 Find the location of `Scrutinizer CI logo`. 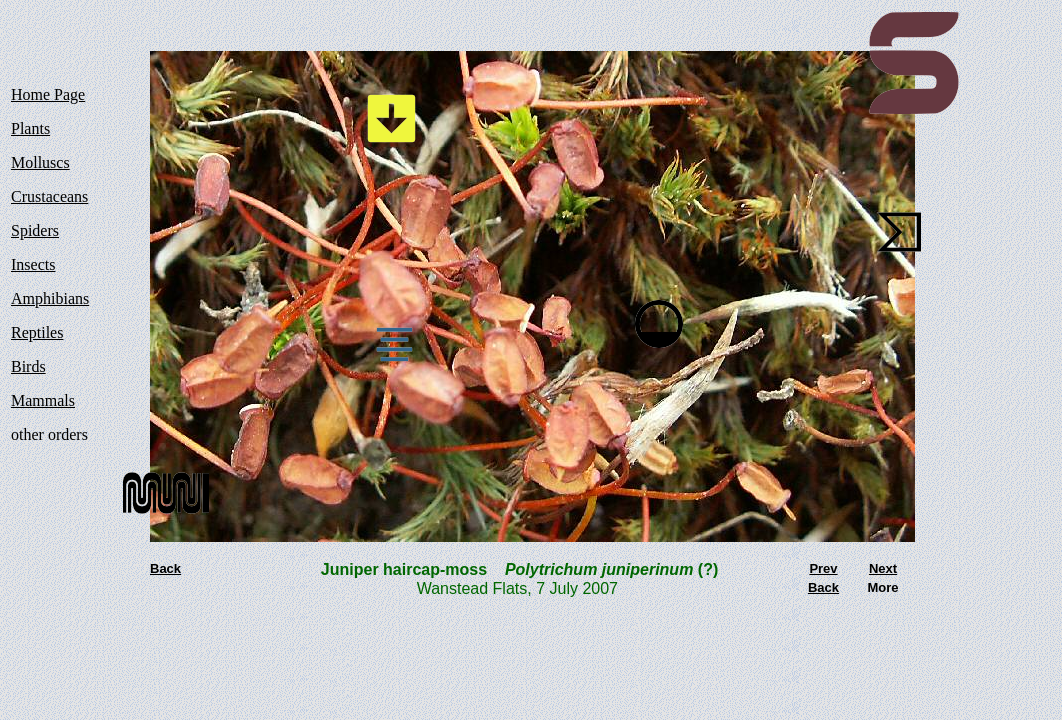

Scrutinizer CI logo is located at coordinates (914, 63).